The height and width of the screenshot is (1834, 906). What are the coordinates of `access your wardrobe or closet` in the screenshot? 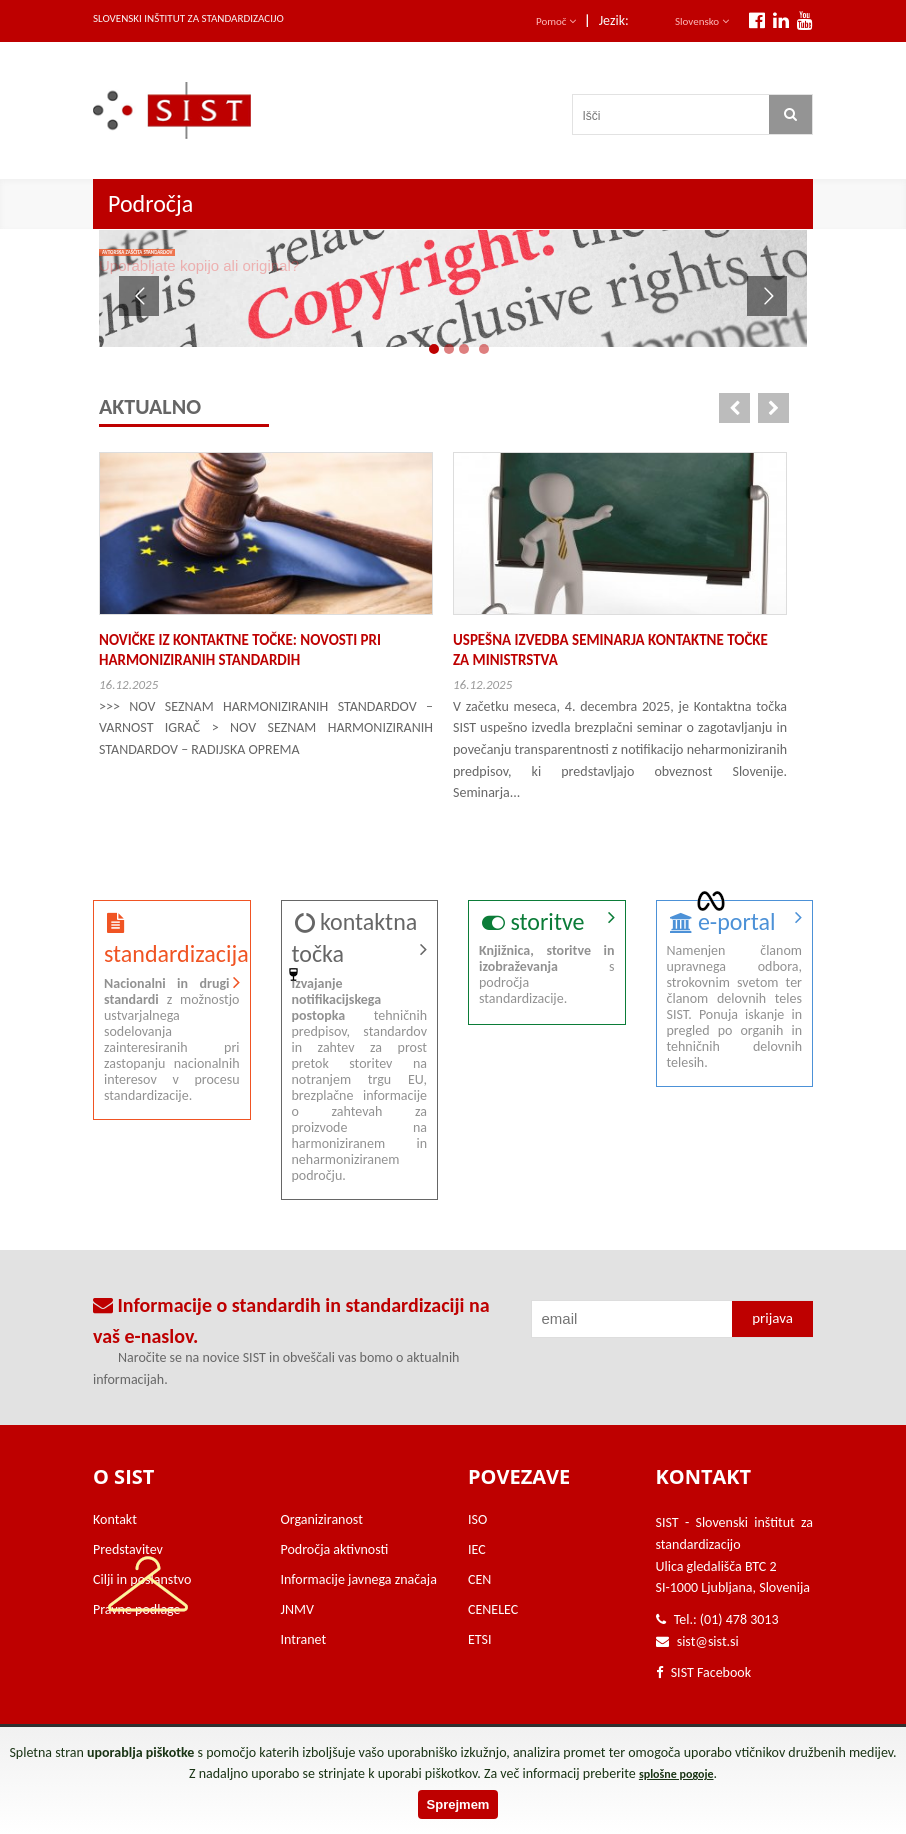 It's located at (148, 1588).